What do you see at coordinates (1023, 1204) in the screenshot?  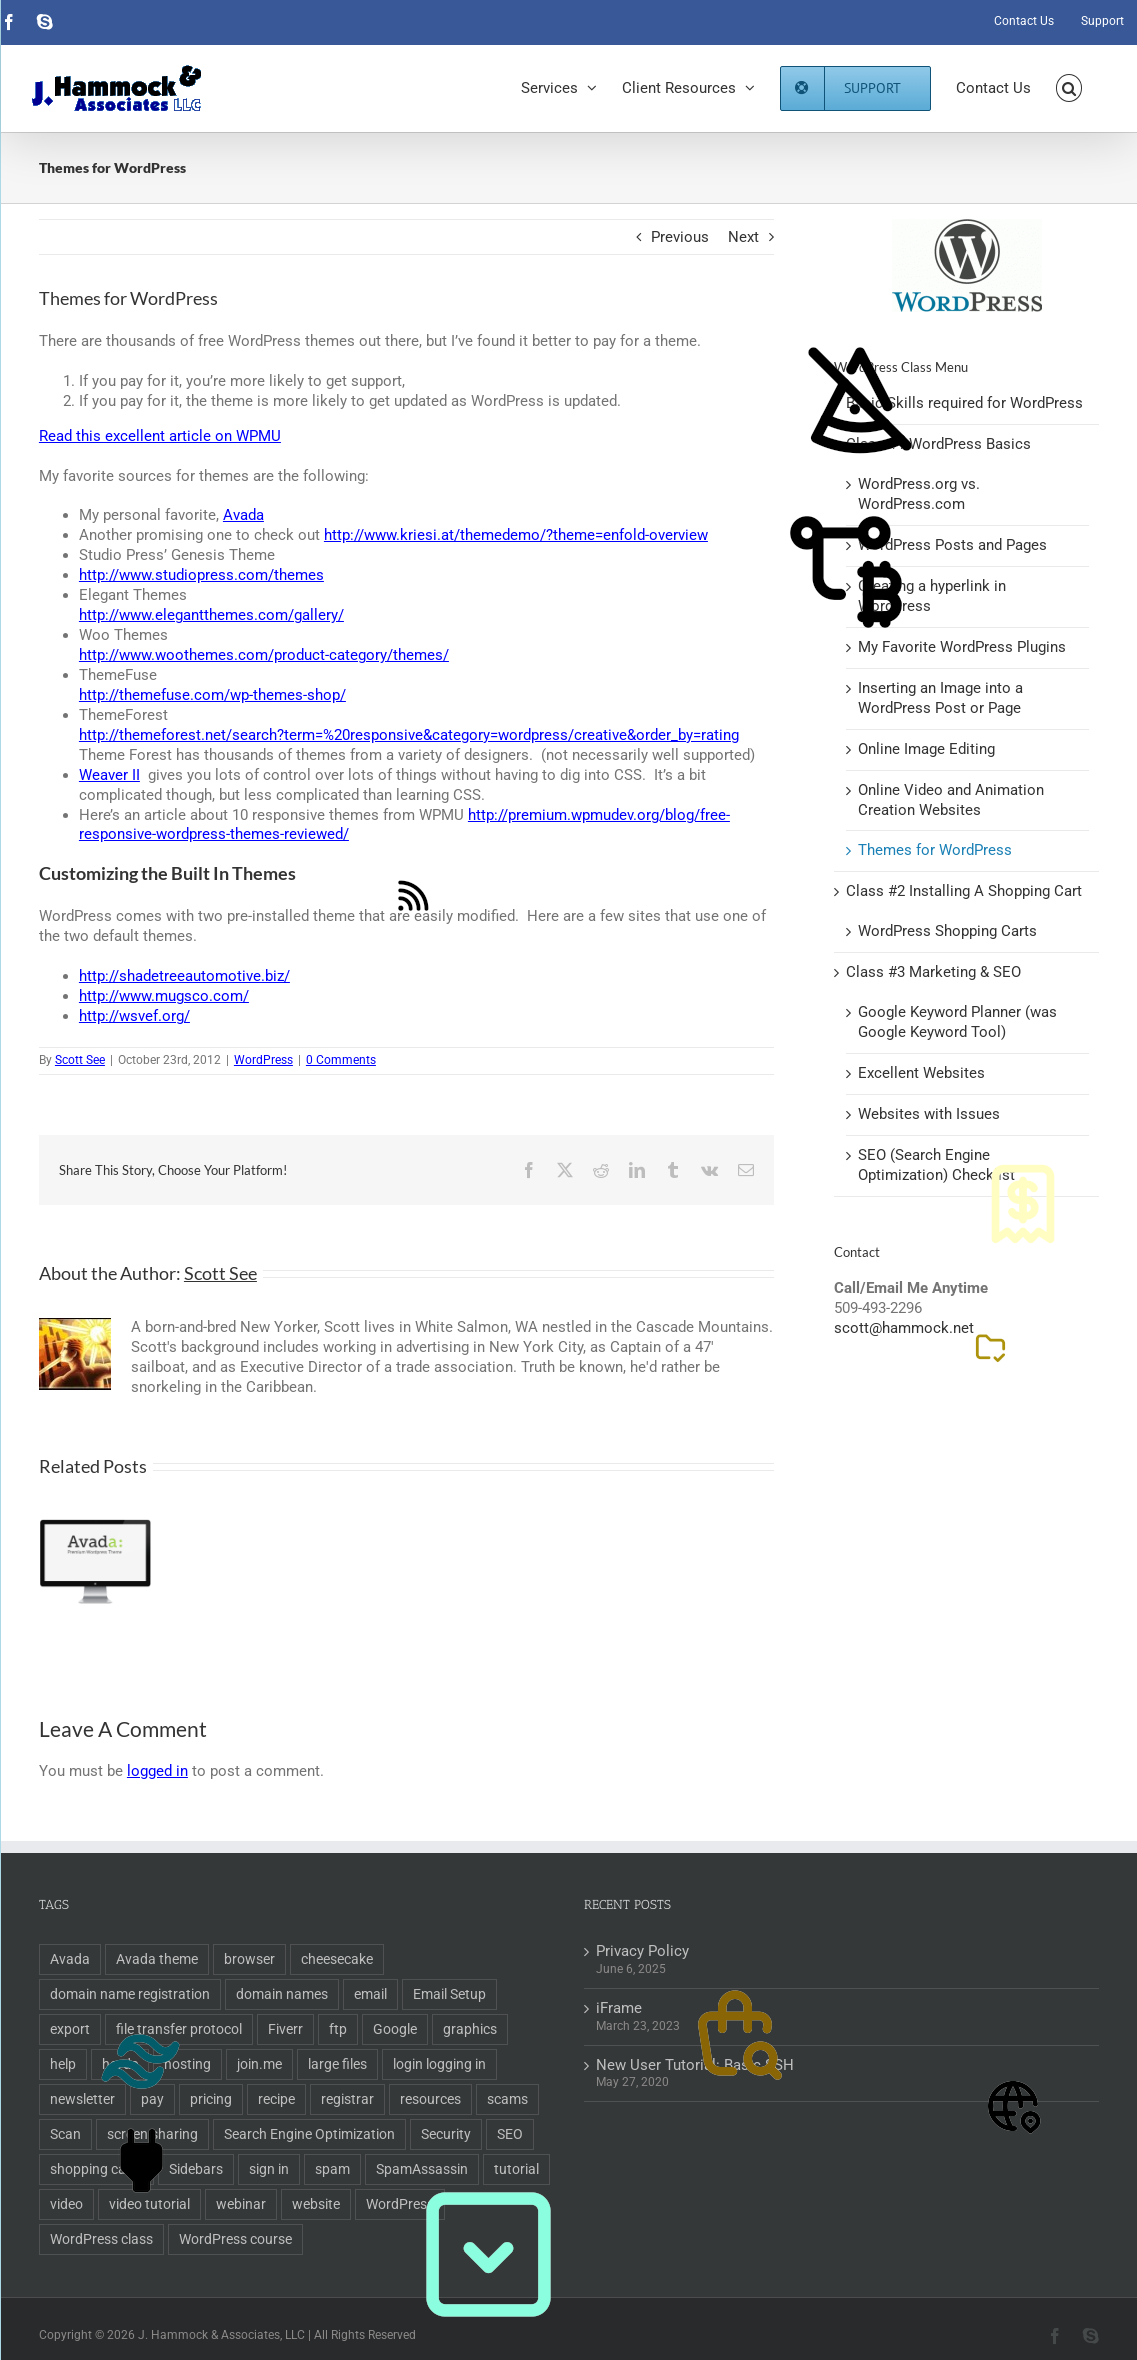 I see `view payment receipt` at bounding box center [1023, 1204].